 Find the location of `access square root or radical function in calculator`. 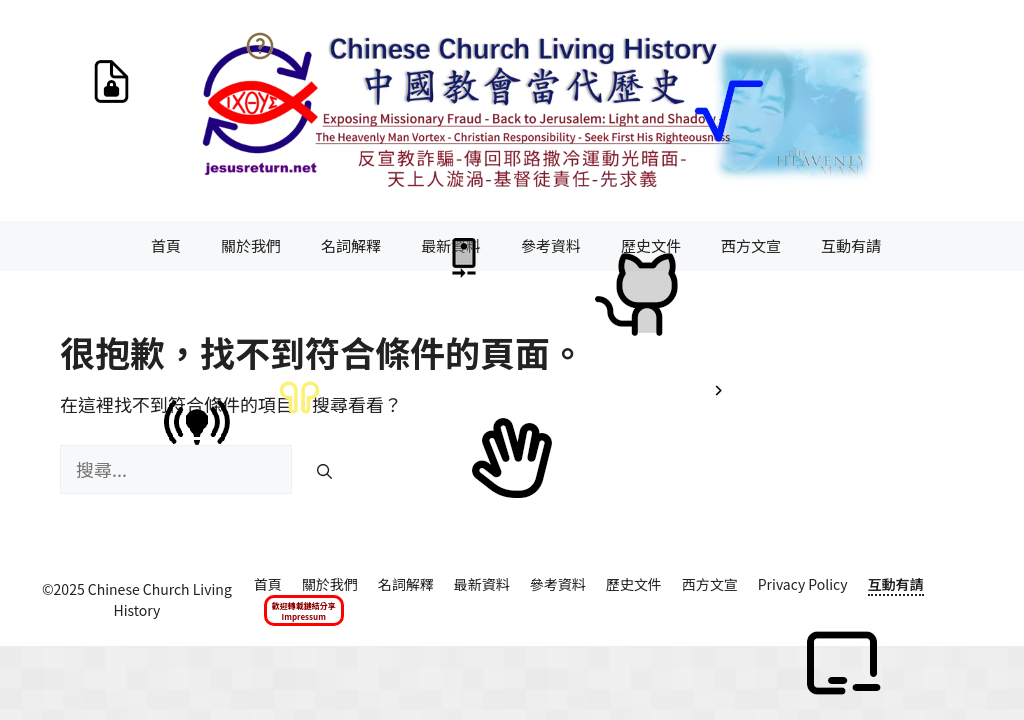

access square root or radical function in calculator is located at coordinates (729, 111).